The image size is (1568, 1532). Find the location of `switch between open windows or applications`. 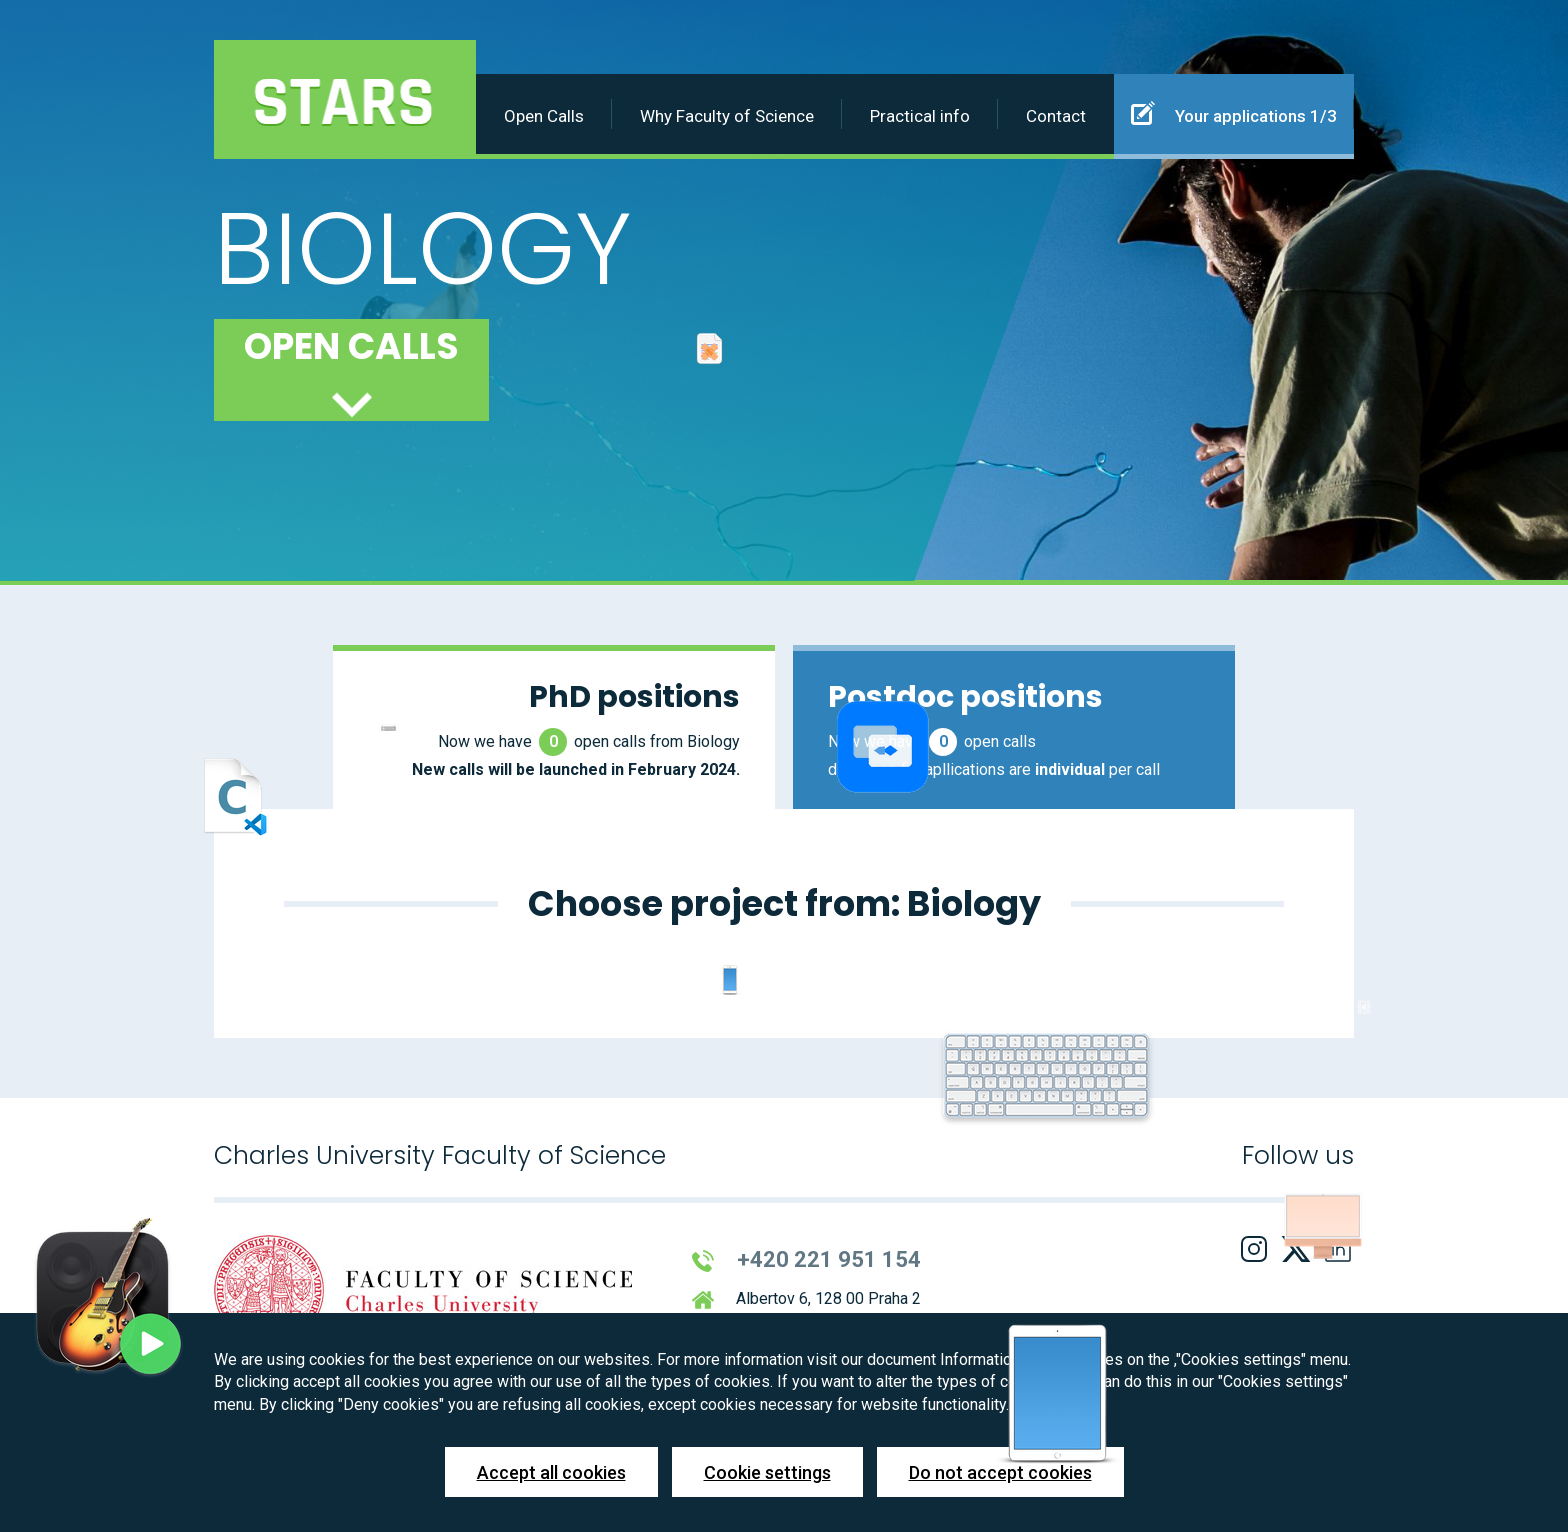

switch between open windows or applications is located at coordinates (882, 746).